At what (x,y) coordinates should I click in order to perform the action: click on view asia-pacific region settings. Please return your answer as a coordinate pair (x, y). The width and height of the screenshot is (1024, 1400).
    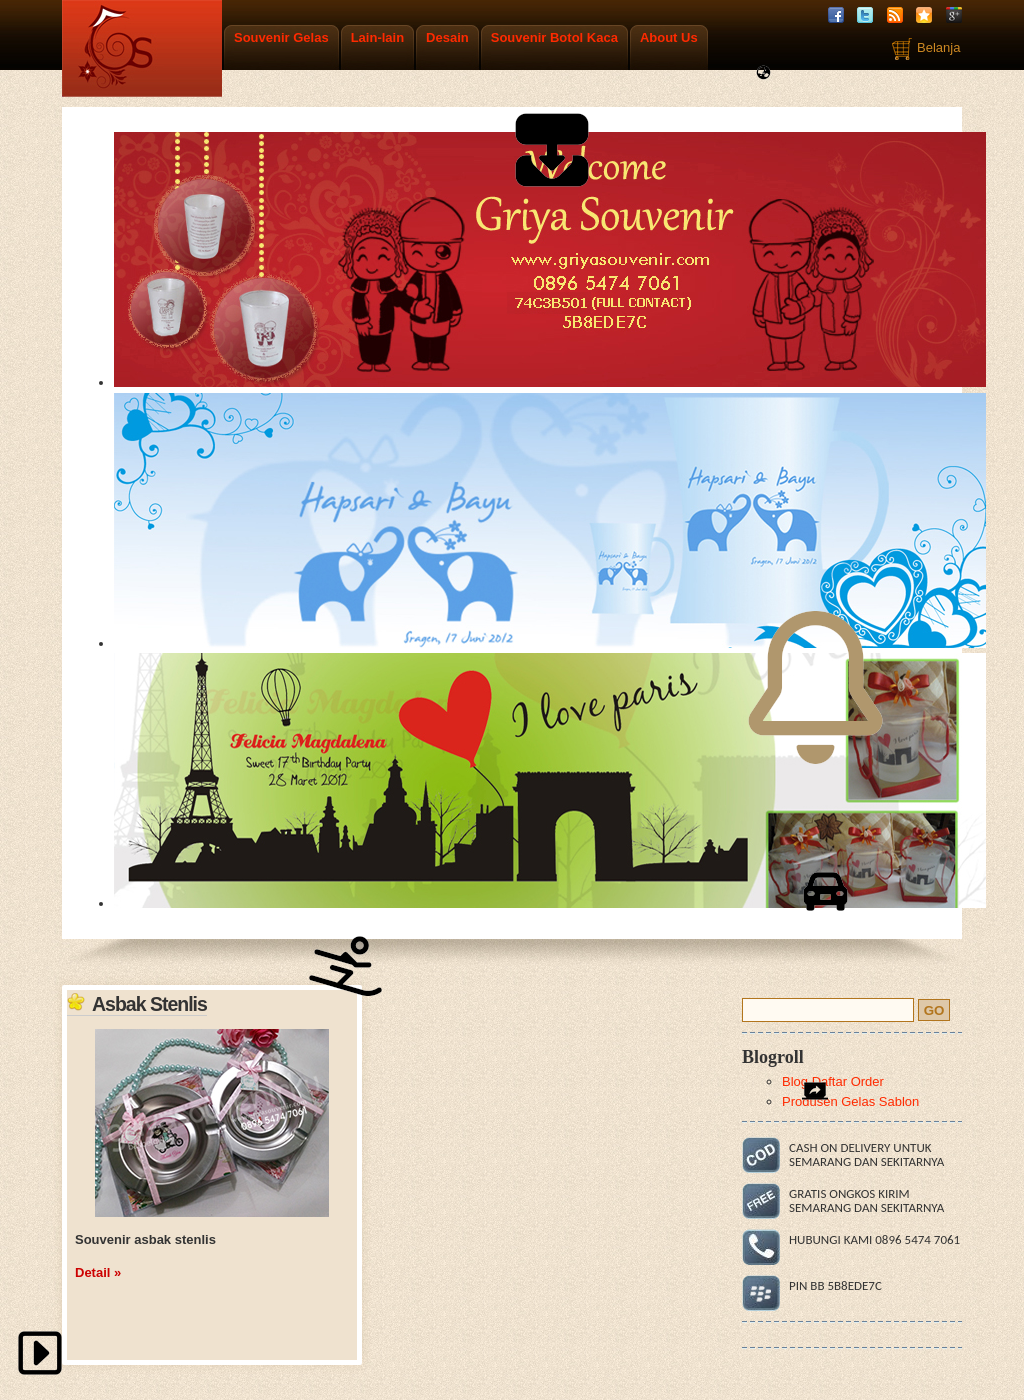
    Looking at the image, I should click on (763, 72).